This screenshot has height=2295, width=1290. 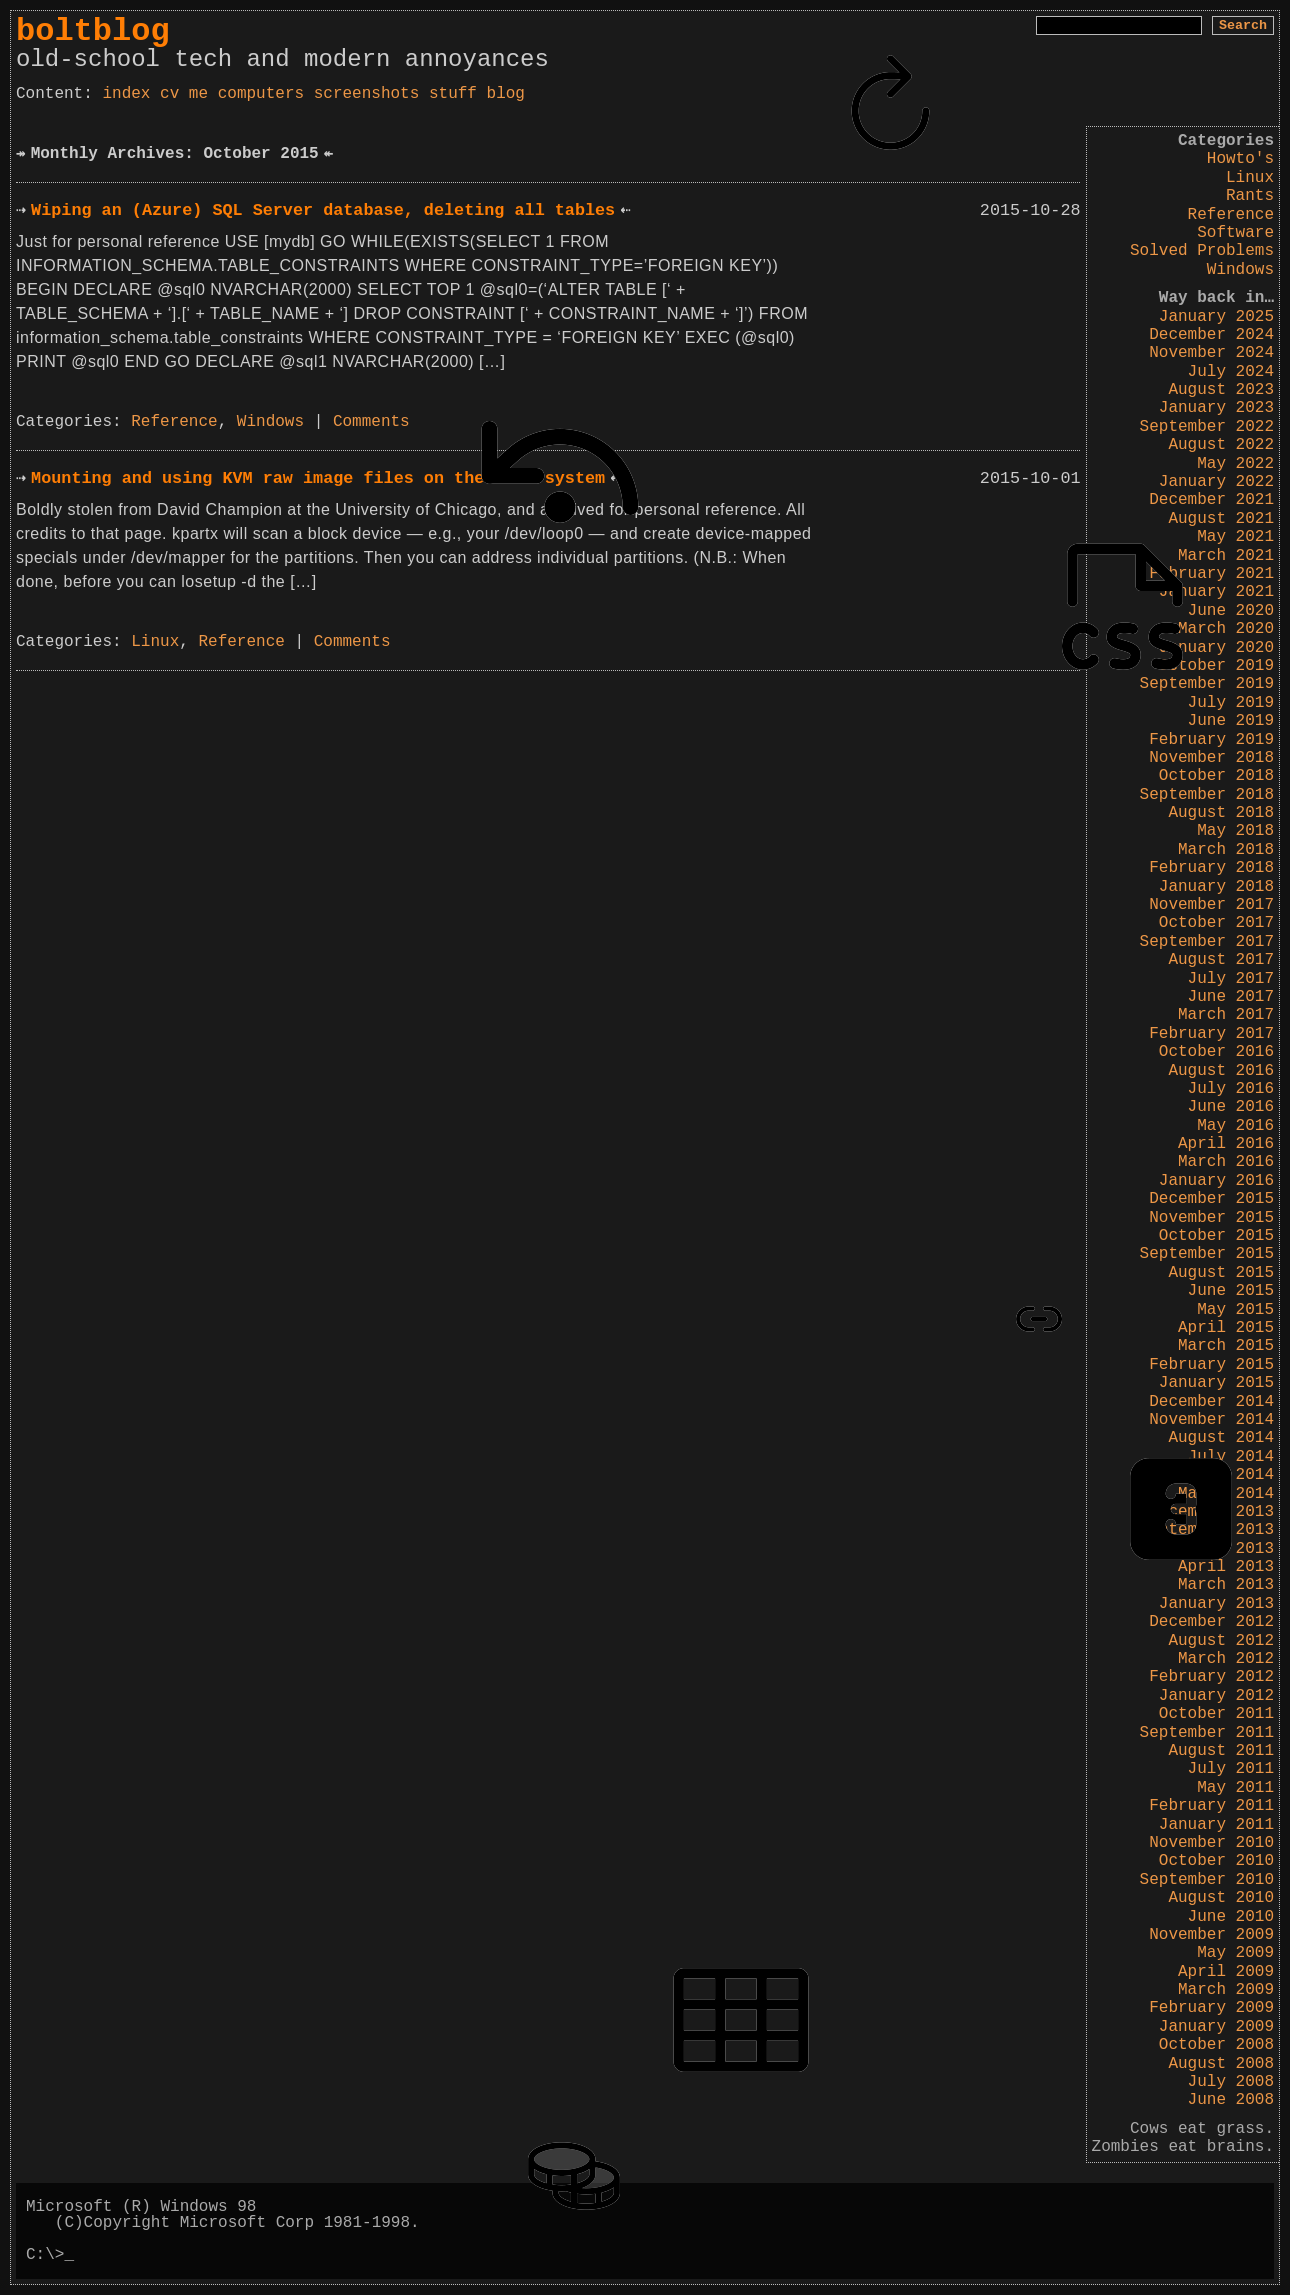 What do you see at coordinates (560, 468) in the screenshot?
I see `undo recent action` at bounding box center [560, 468].